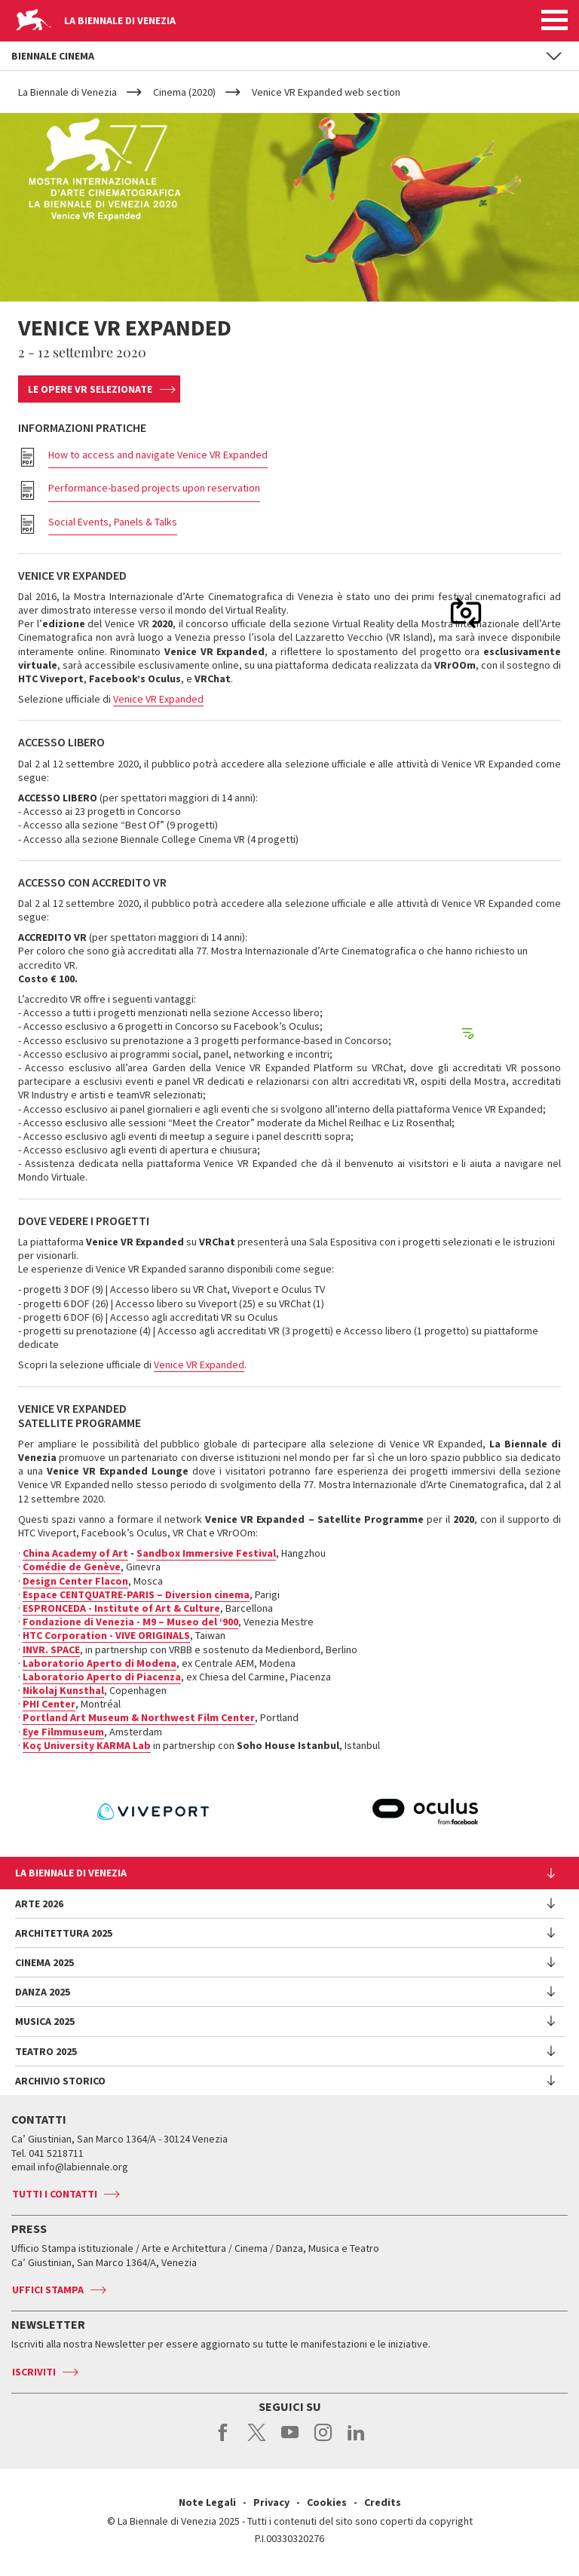 Image resolution: width=579 pixels, height=2576 pixels. I want to click on switch between front and rear camera, so click(466, 613).